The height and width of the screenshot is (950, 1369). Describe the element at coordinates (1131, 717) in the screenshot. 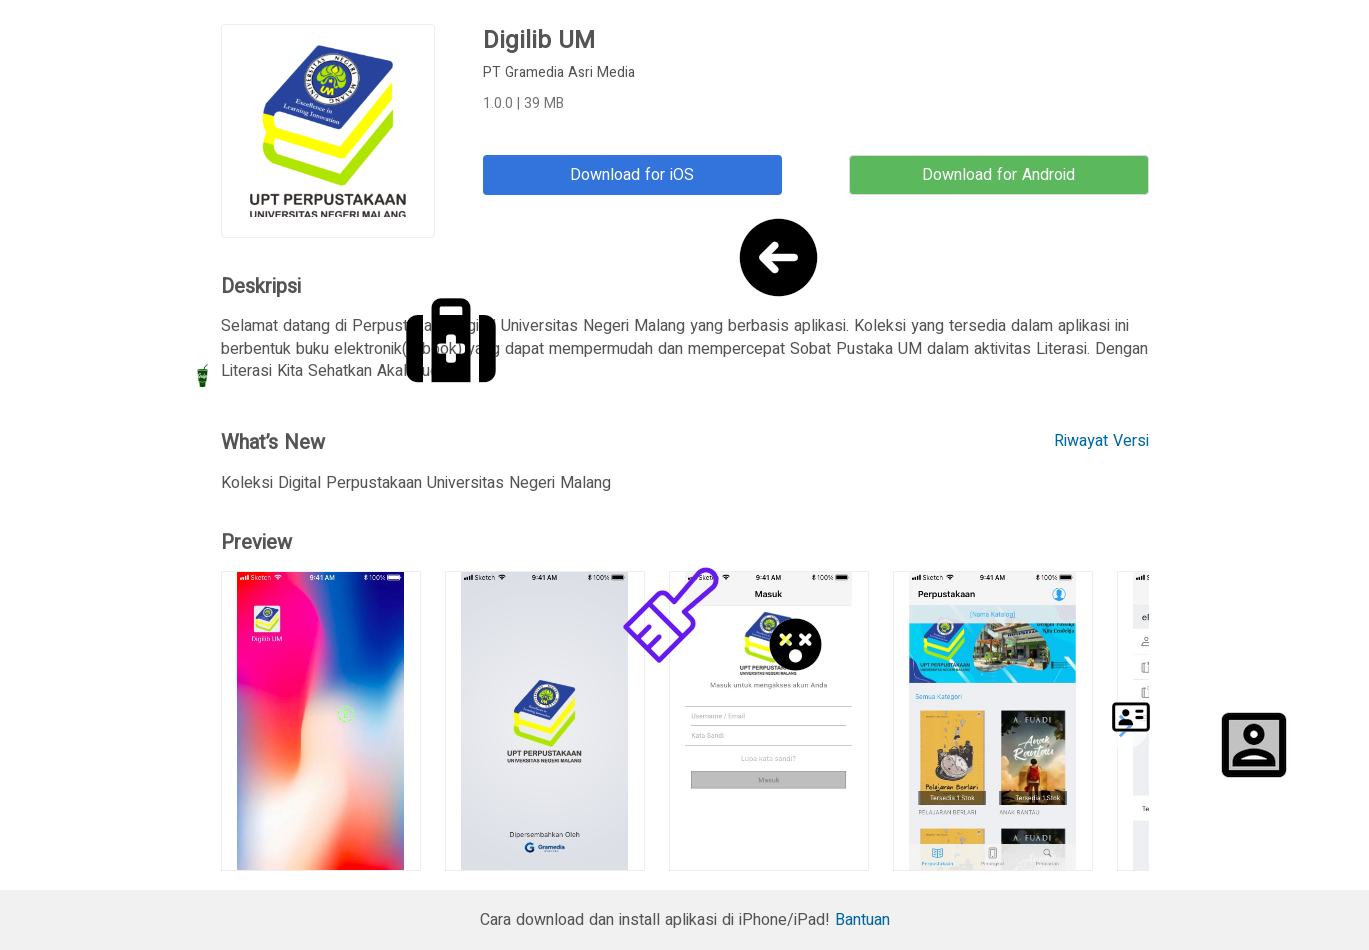

I see `view contact details` at that location.